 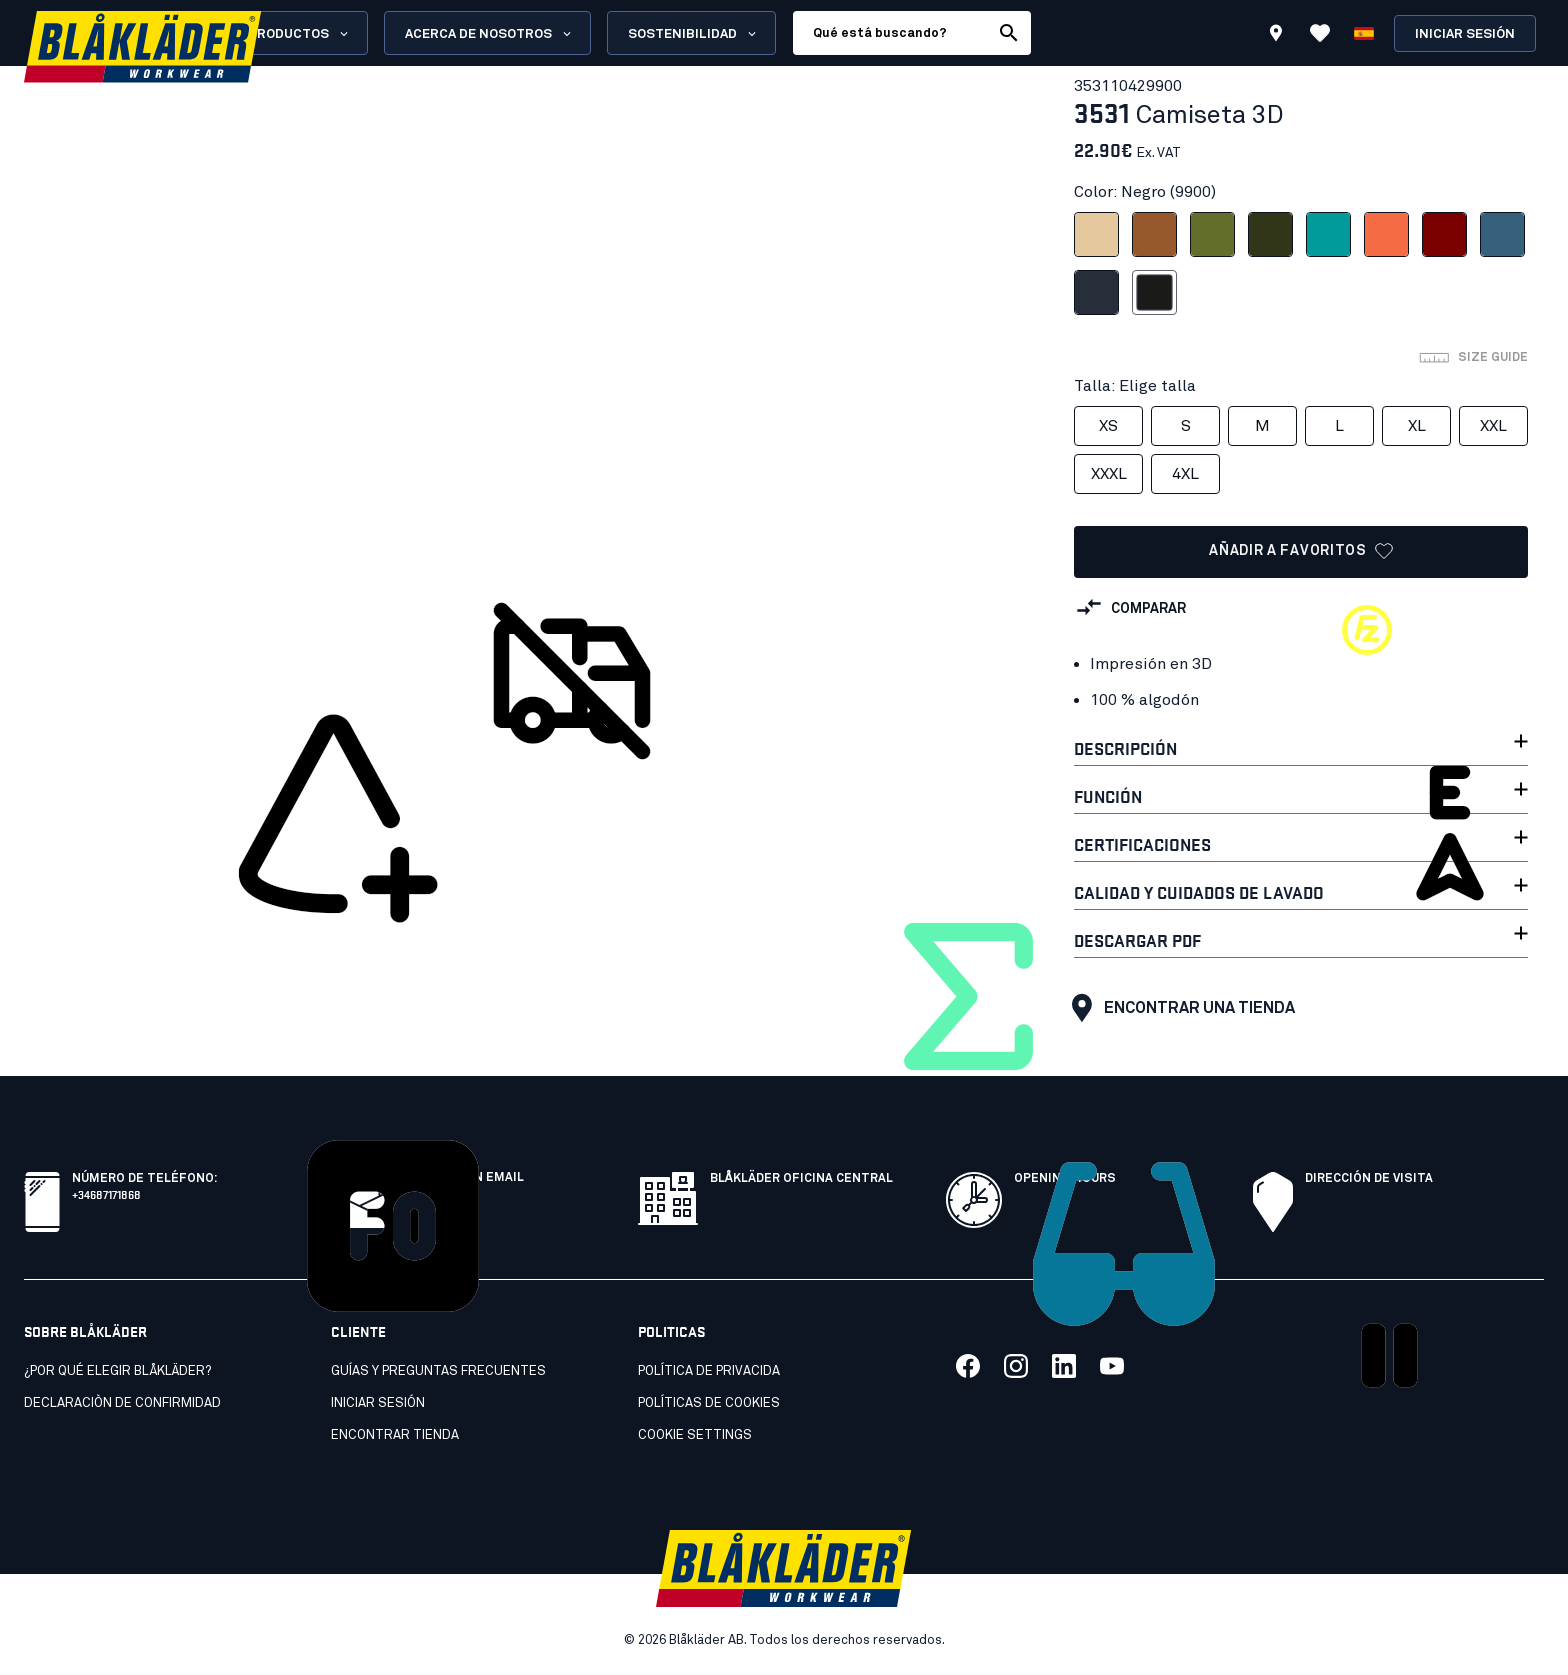 What do you see at coordinates (968, 996) in the screenshot?
I see `calculate the sum of selected values` at bounding box center [968, 996].